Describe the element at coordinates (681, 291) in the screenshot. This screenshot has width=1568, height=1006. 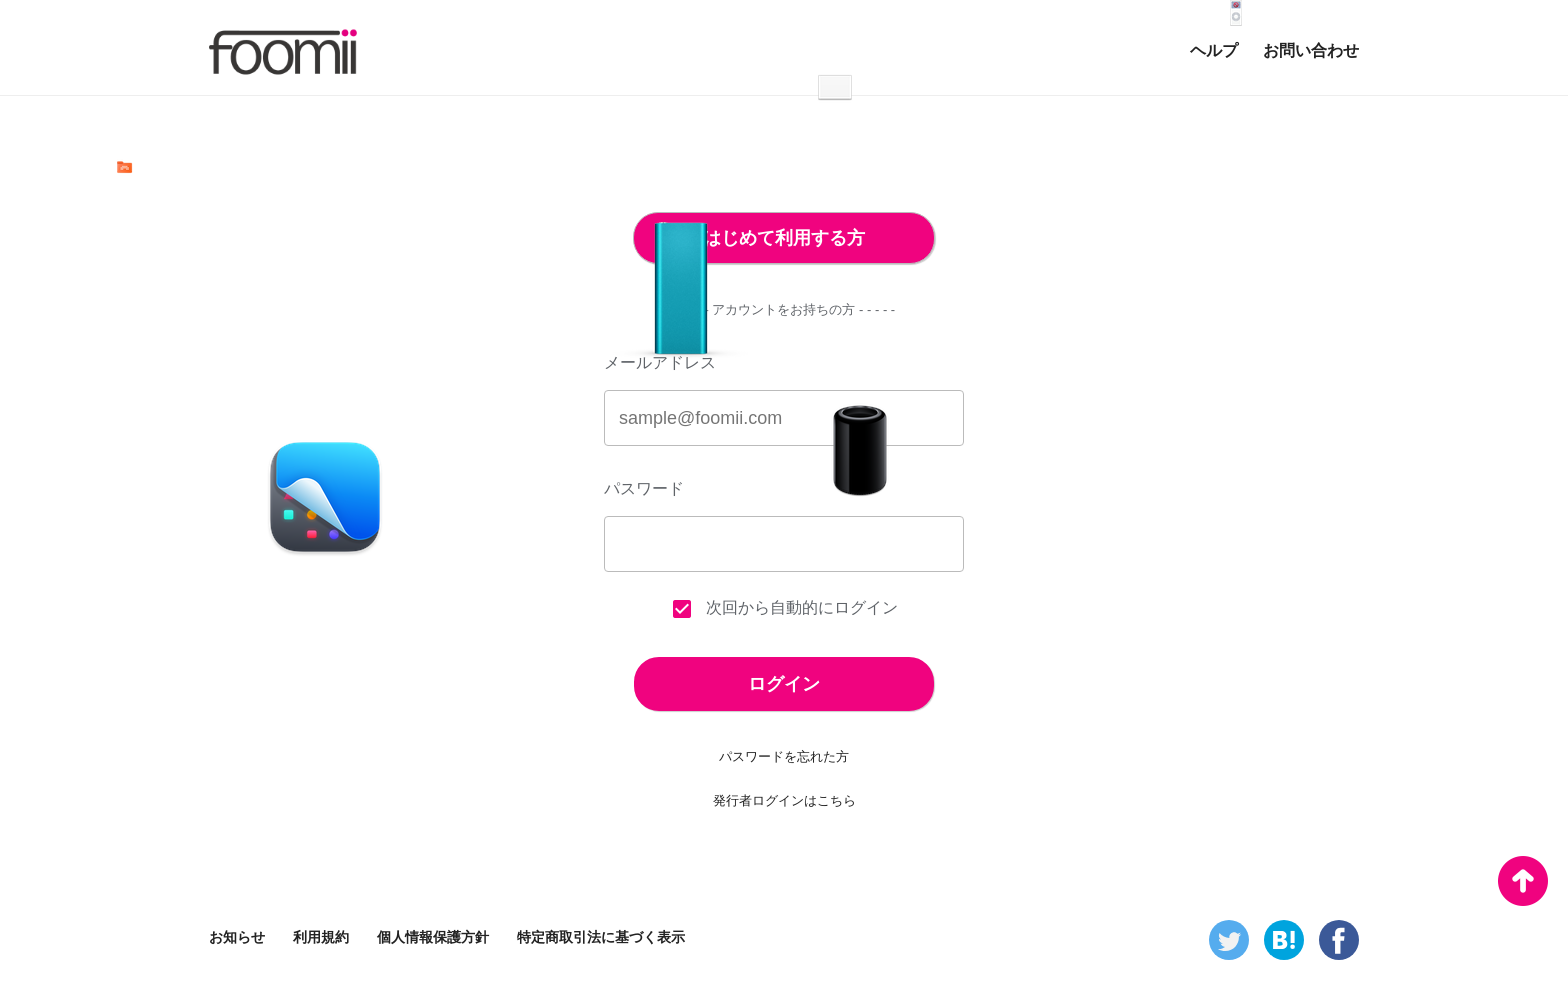
I see `iPod nano device connected` at that location.